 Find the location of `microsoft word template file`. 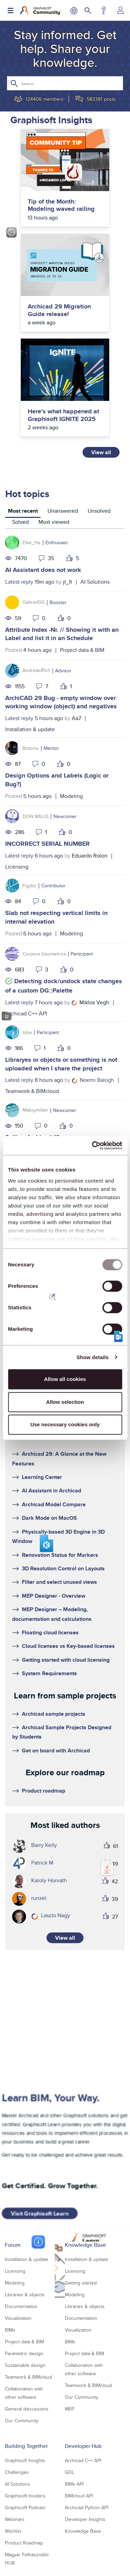

microsoft word template file is located at coordinates (118, 1336).